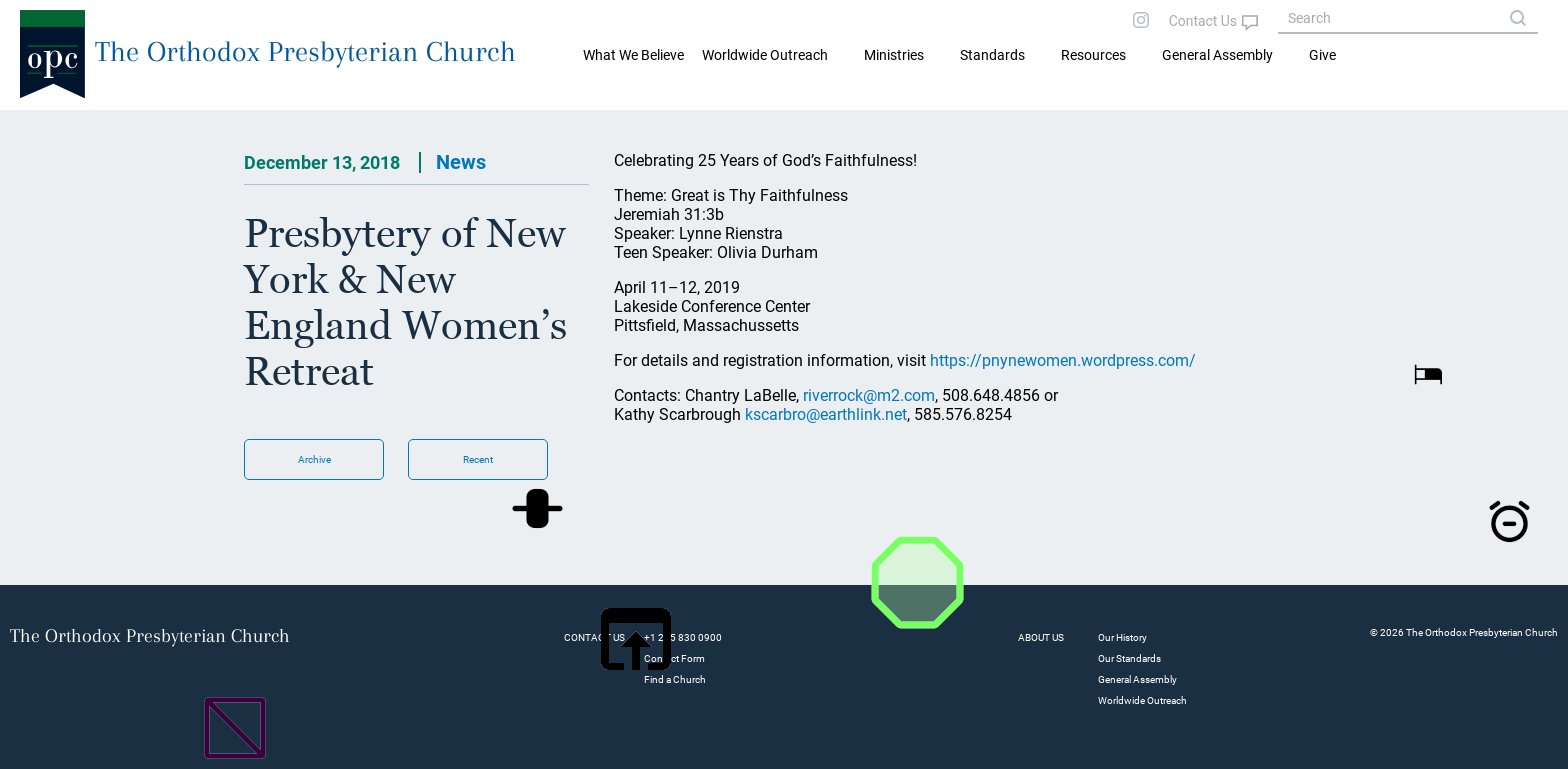  What do you see at coordinates (537, 508) in the screenshot?
I see `align selected element to vertical center` at bounding box center [537, 508].